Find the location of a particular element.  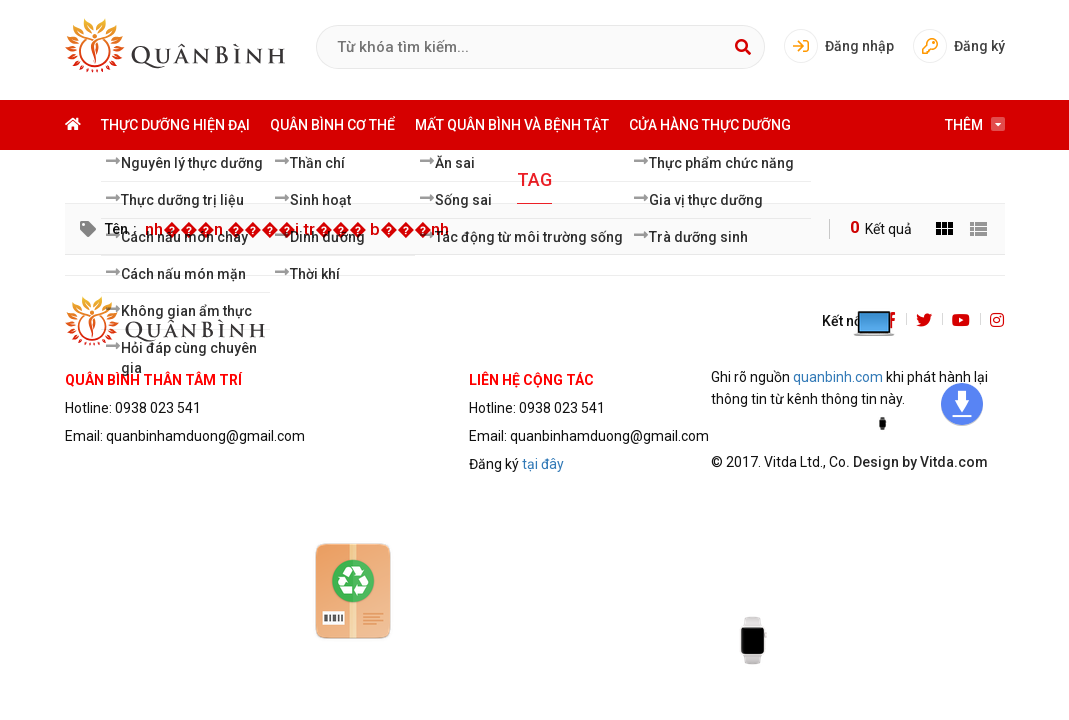

manage your paired Apple Watch is located at coordinates (752, 640).